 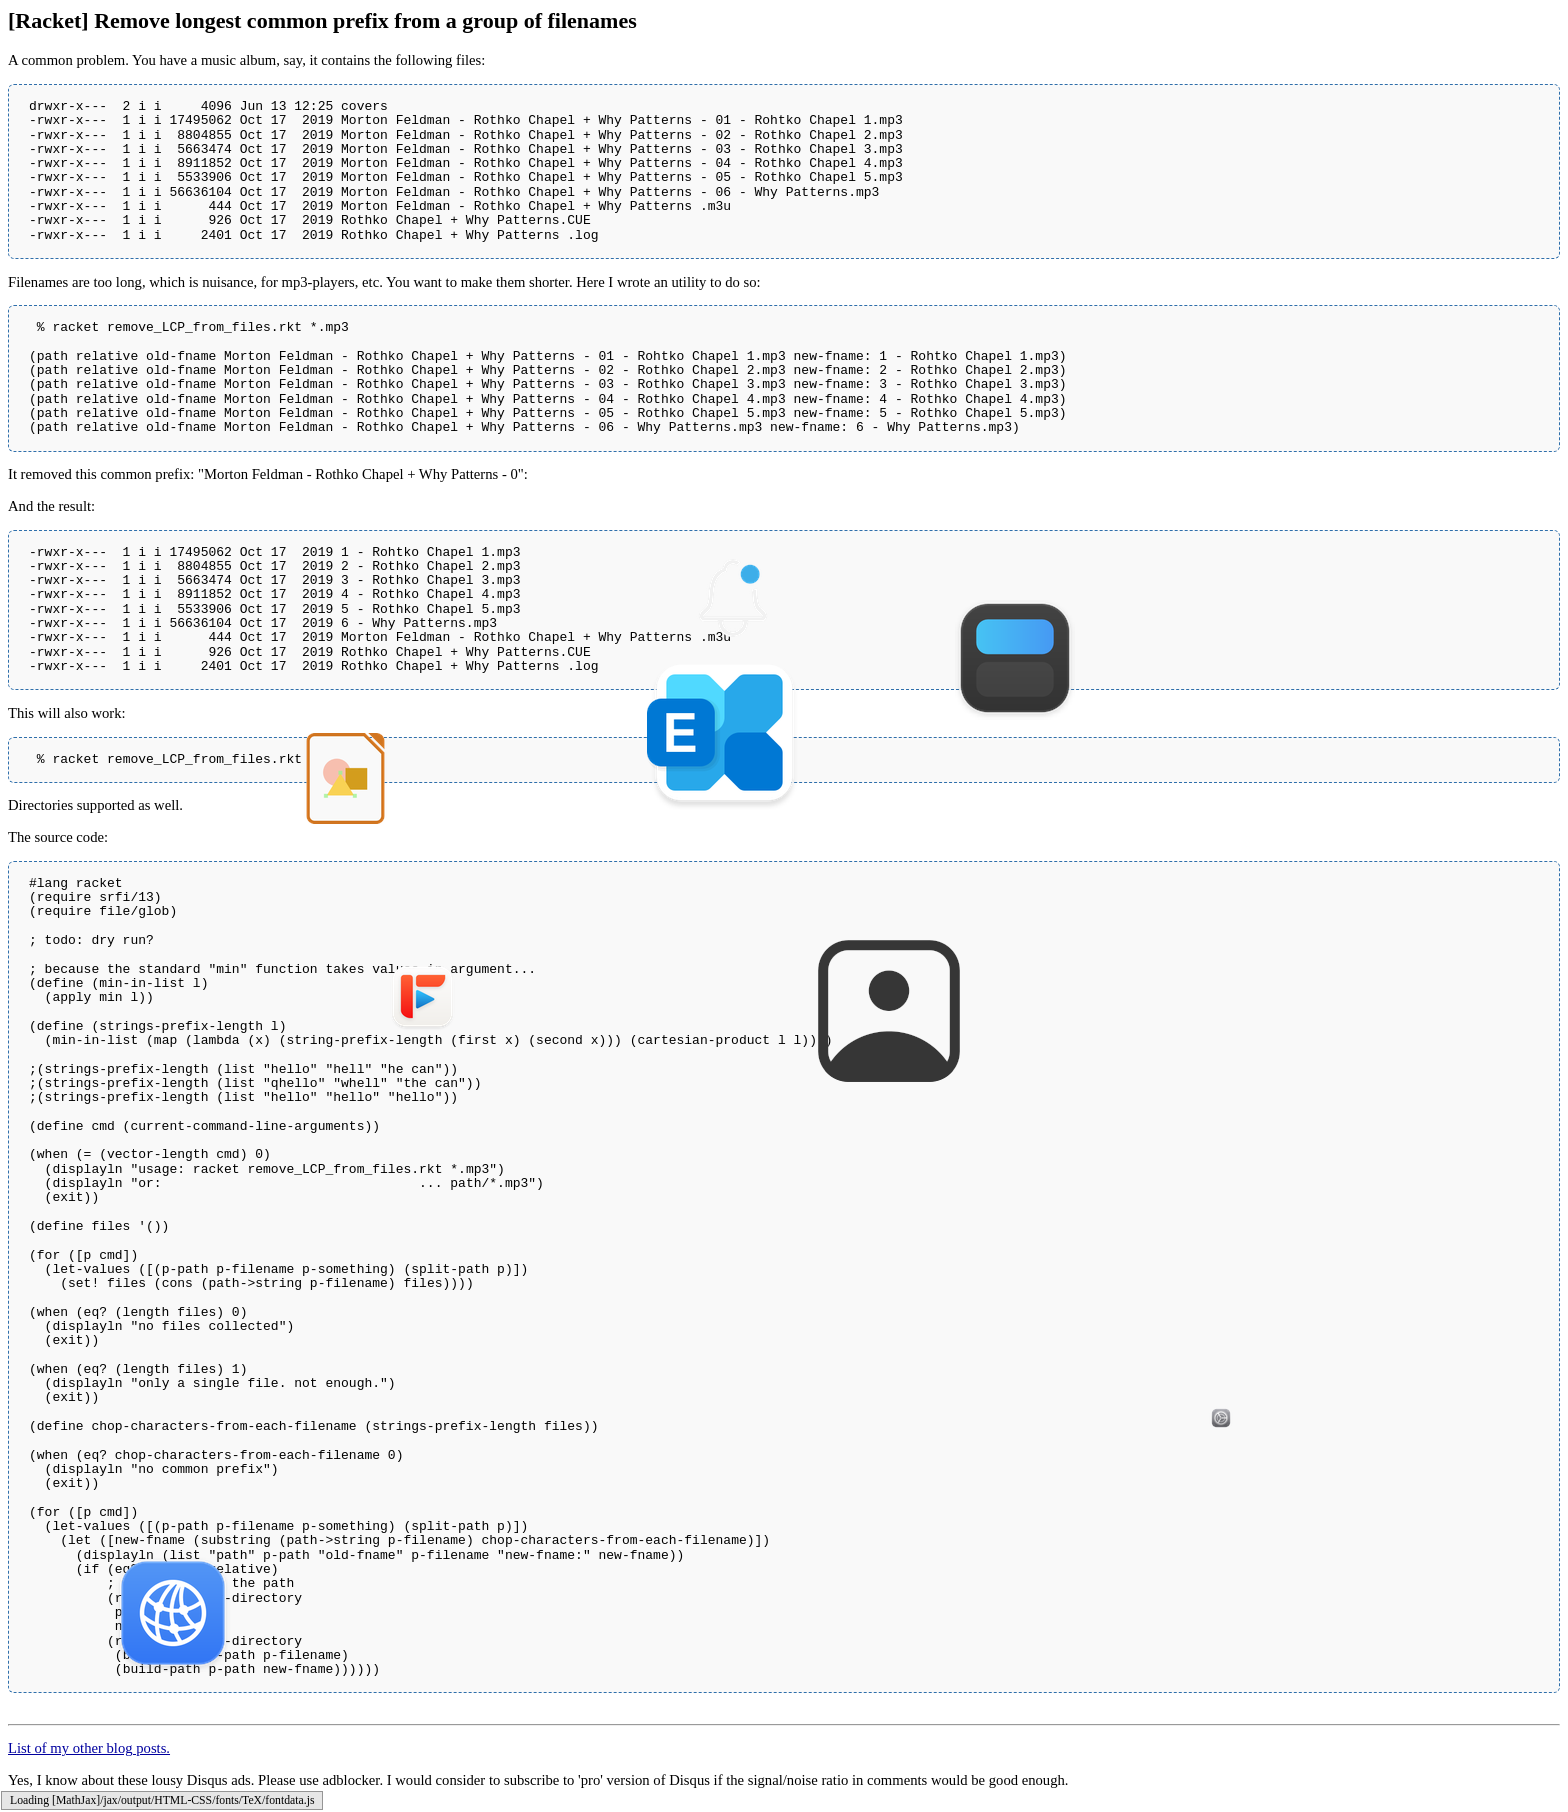 I want to click on configure login screen settings, so click(x=889, y=1011).